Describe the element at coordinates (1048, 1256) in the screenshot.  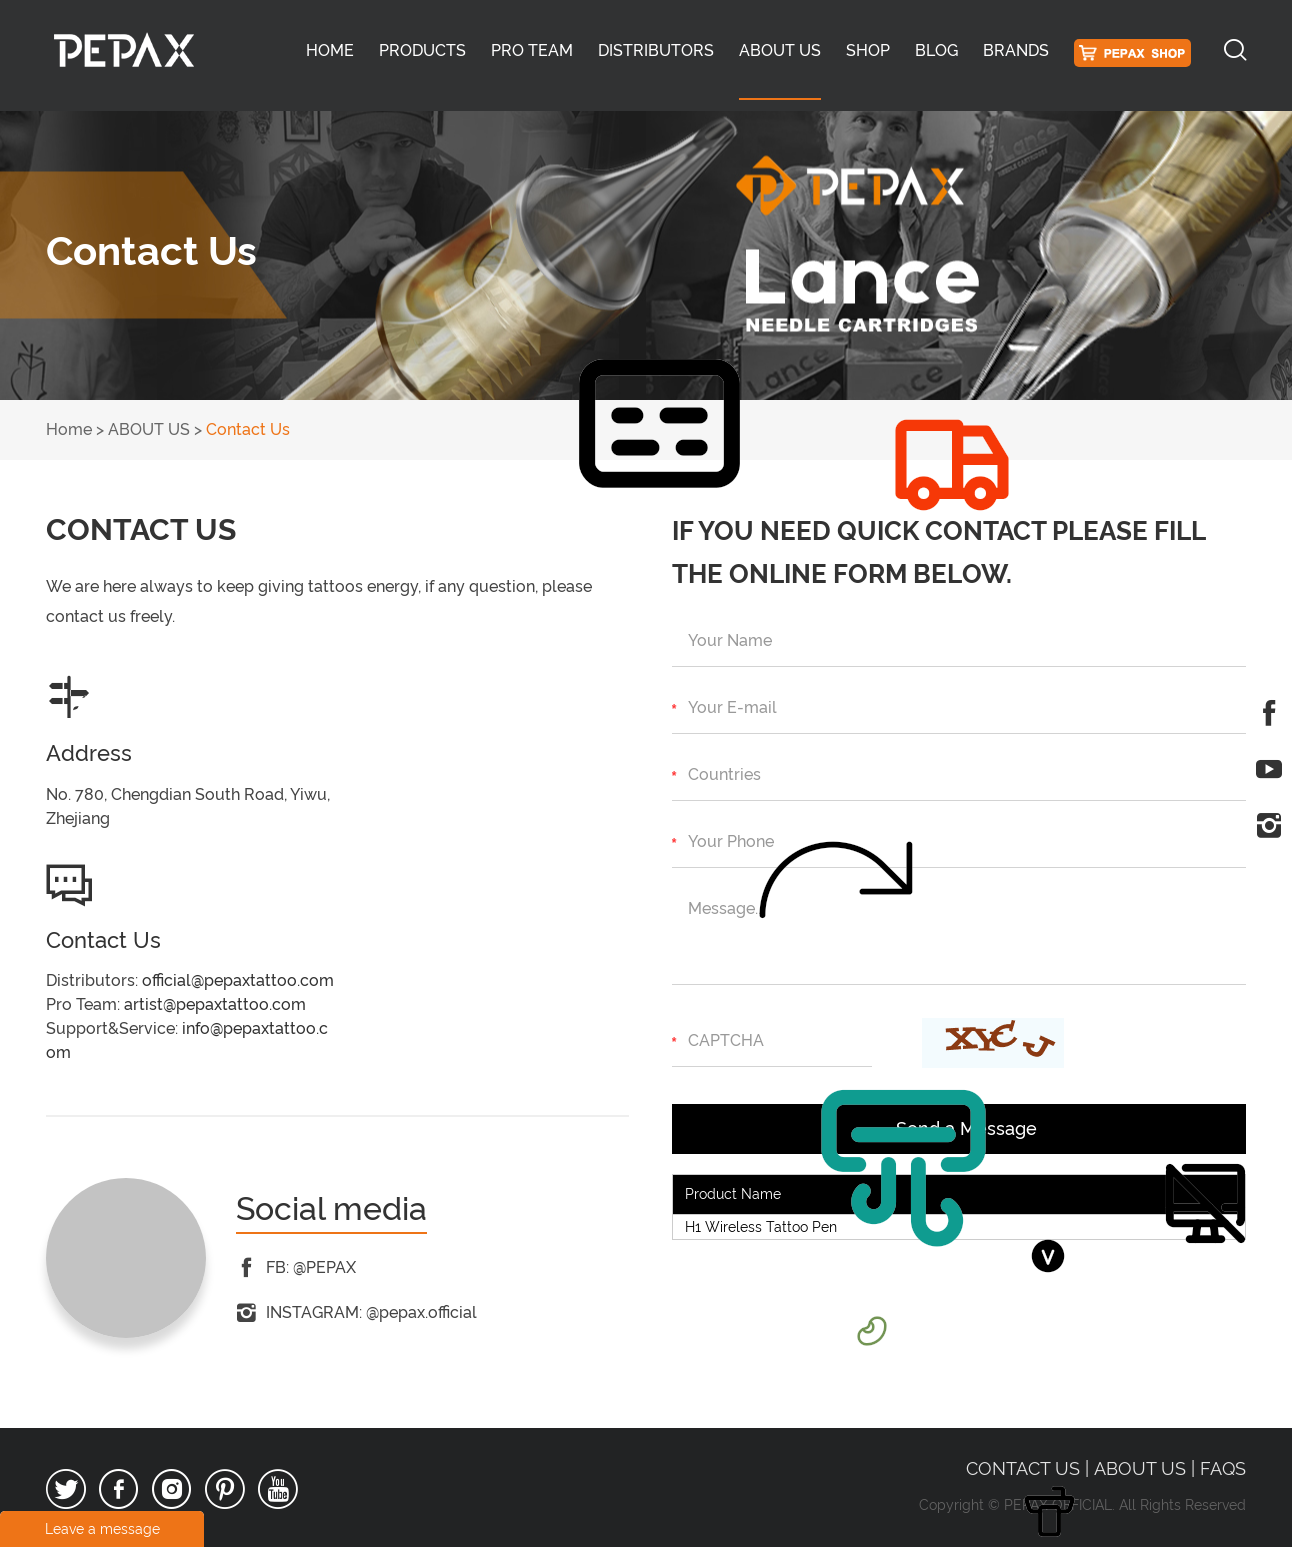
I see `indicates a verified status or account` at that location.